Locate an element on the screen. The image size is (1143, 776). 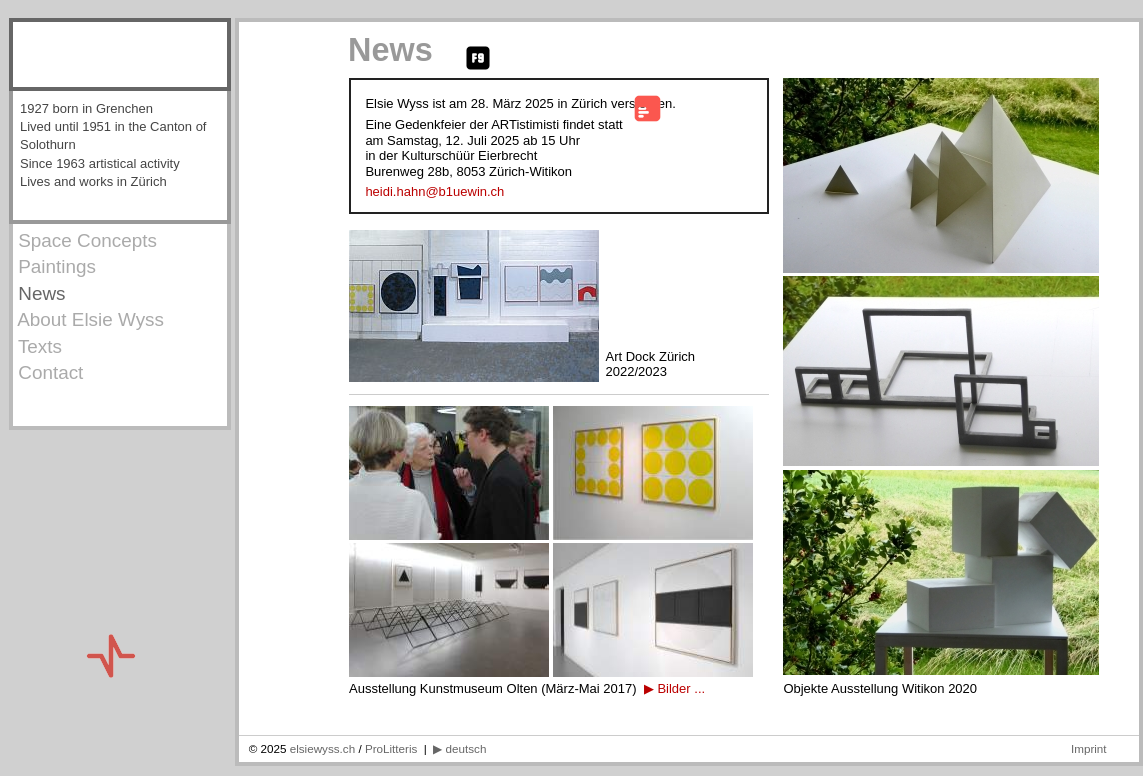
keyboard shortcut indicator for F9 function key is located at coordinates (478, 58).